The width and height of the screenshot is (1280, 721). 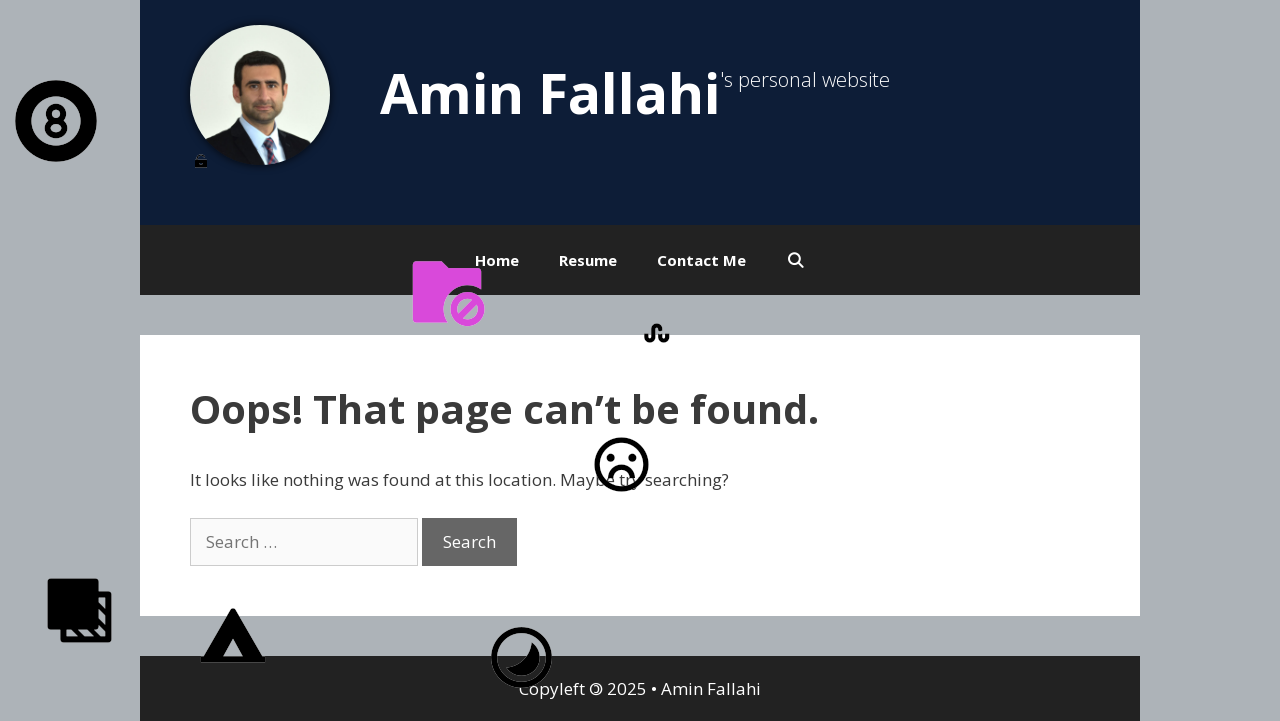 What do you see at coordinates (79, 610) in the screenshot?
I see `apply shadow effect to selected element` at bounding box center [79, 610].